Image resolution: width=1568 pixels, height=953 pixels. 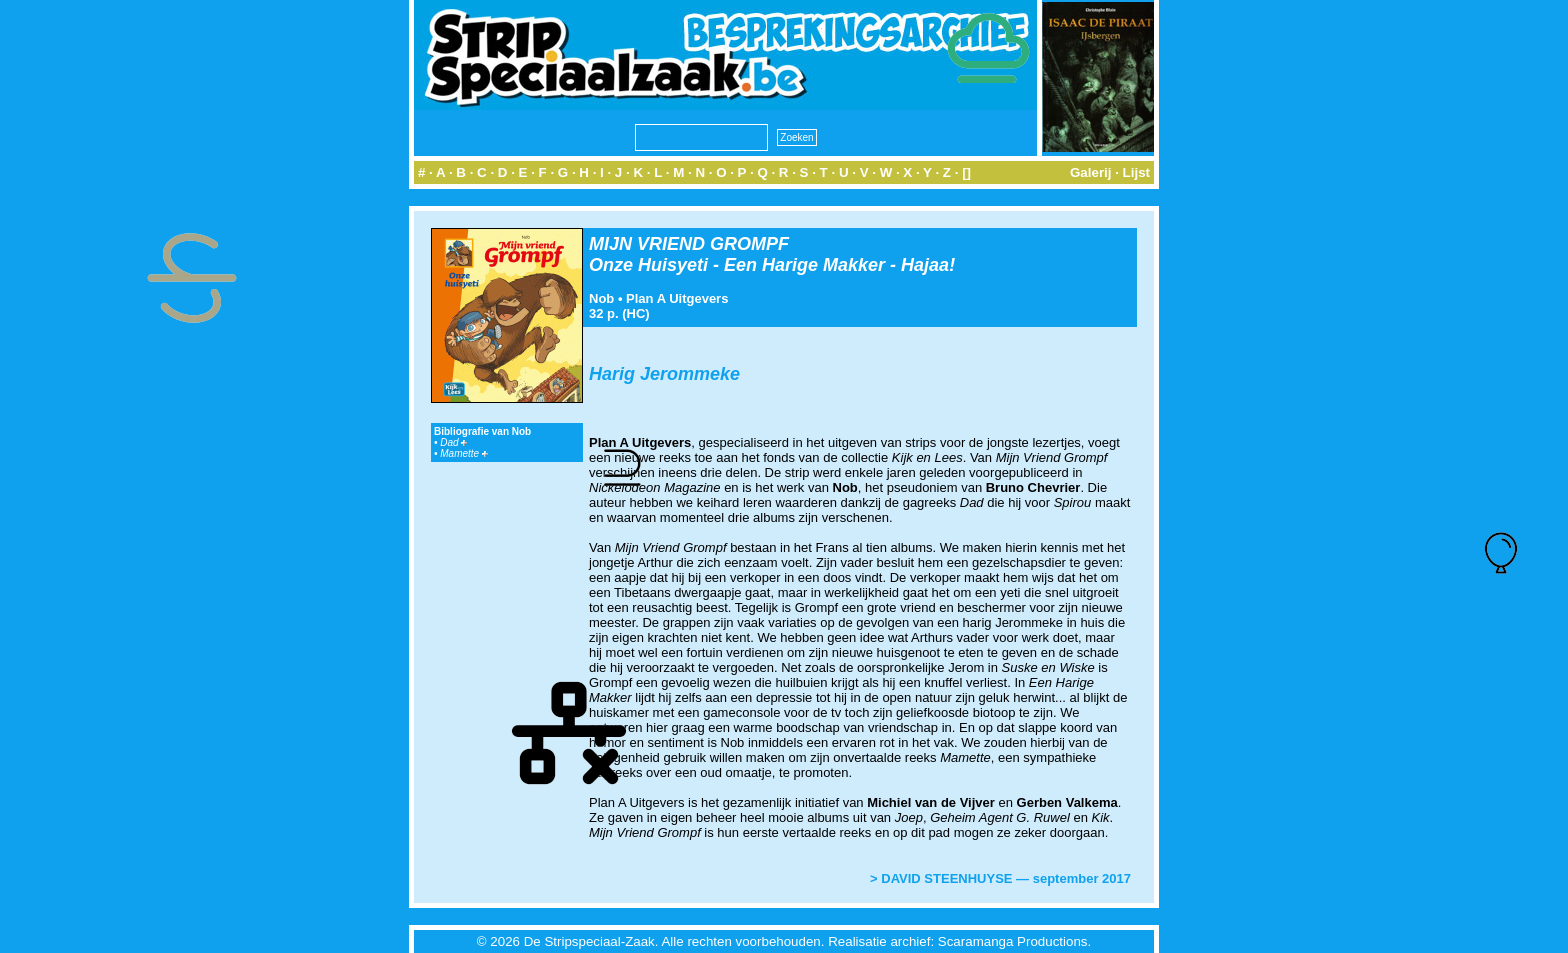 What do you see at coordinates (621, 468) in the screenshot?
I see `indicates a superset mathematical relationship` at bounding box center [621, 468].